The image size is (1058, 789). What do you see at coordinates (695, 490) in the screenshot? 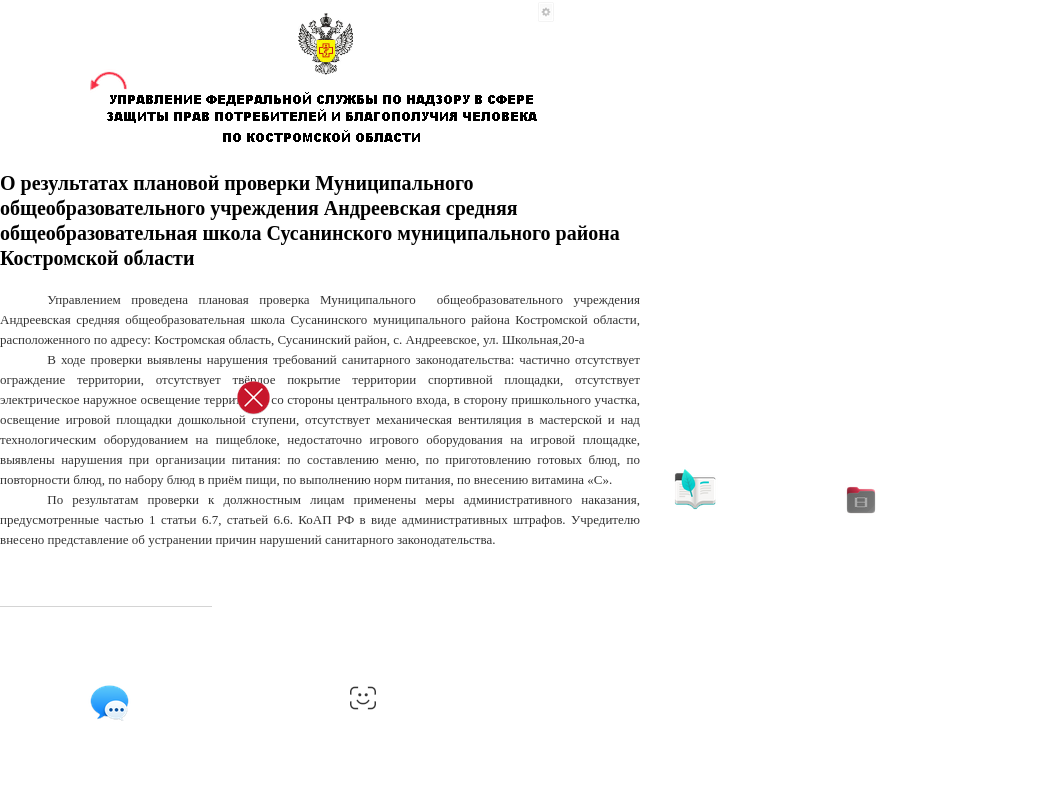
I see `open foliate e-book reader library` at bounding box center [695, 490].